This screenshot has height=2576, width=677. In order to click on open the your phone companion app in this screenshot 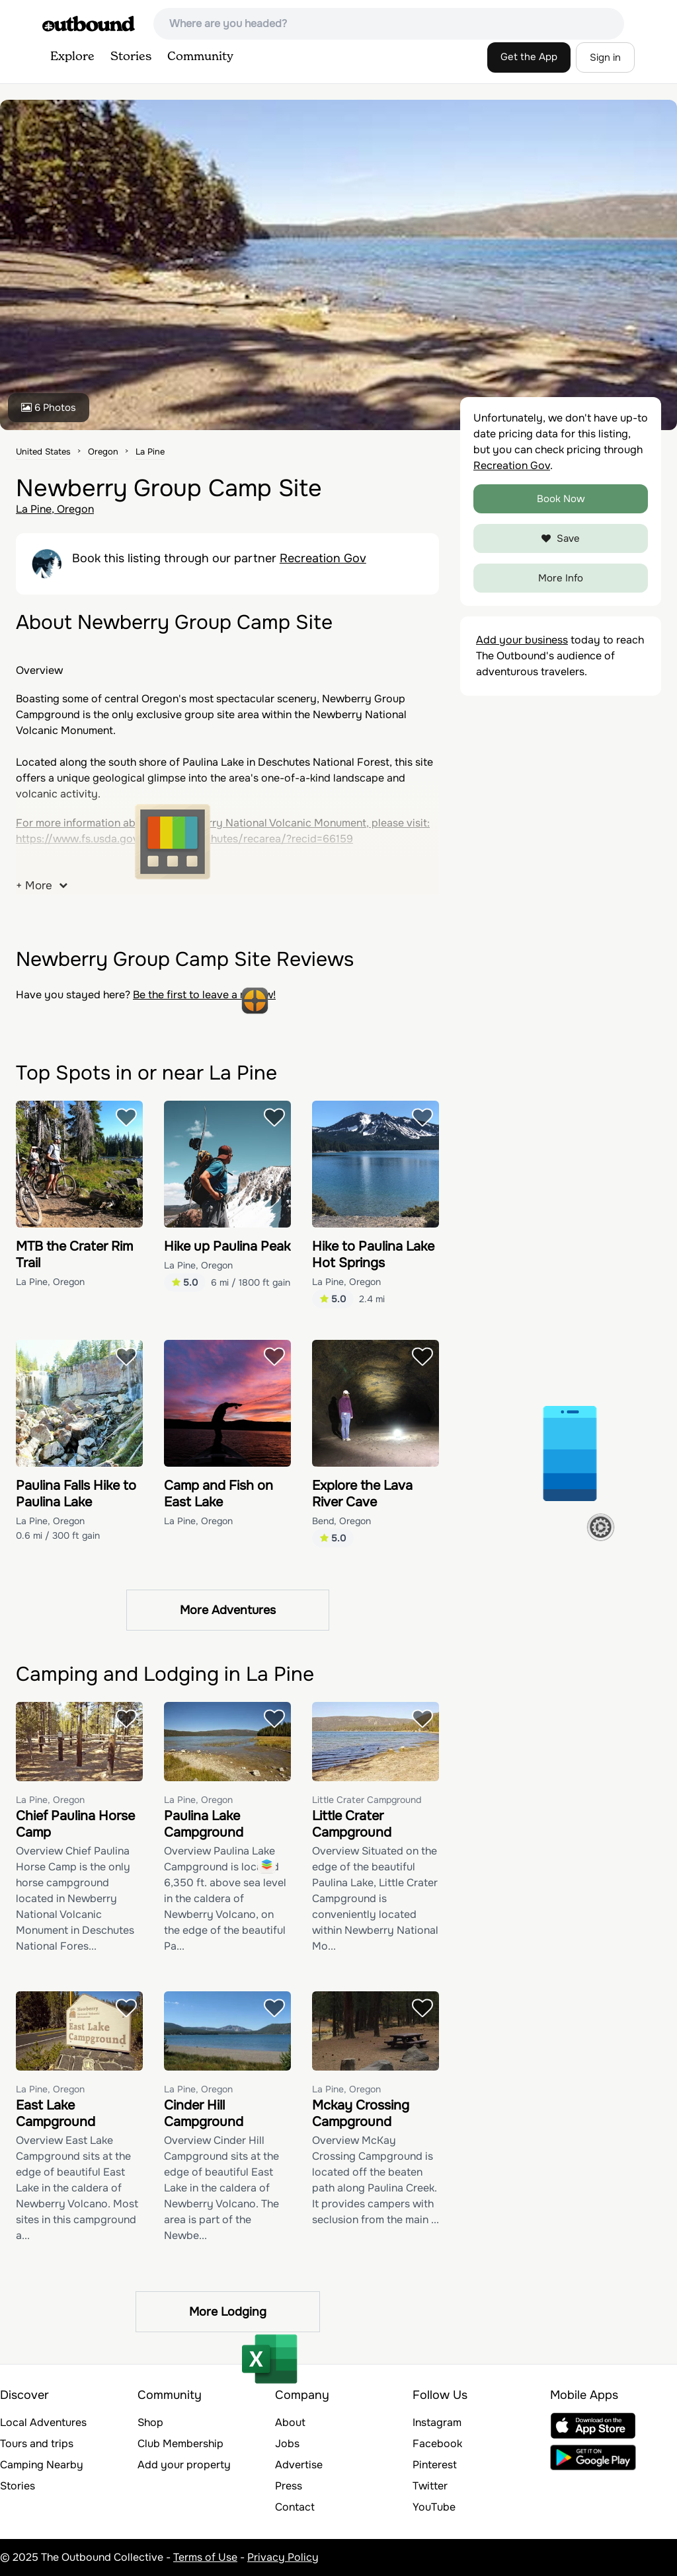, I will do `click(570, 1454)`.